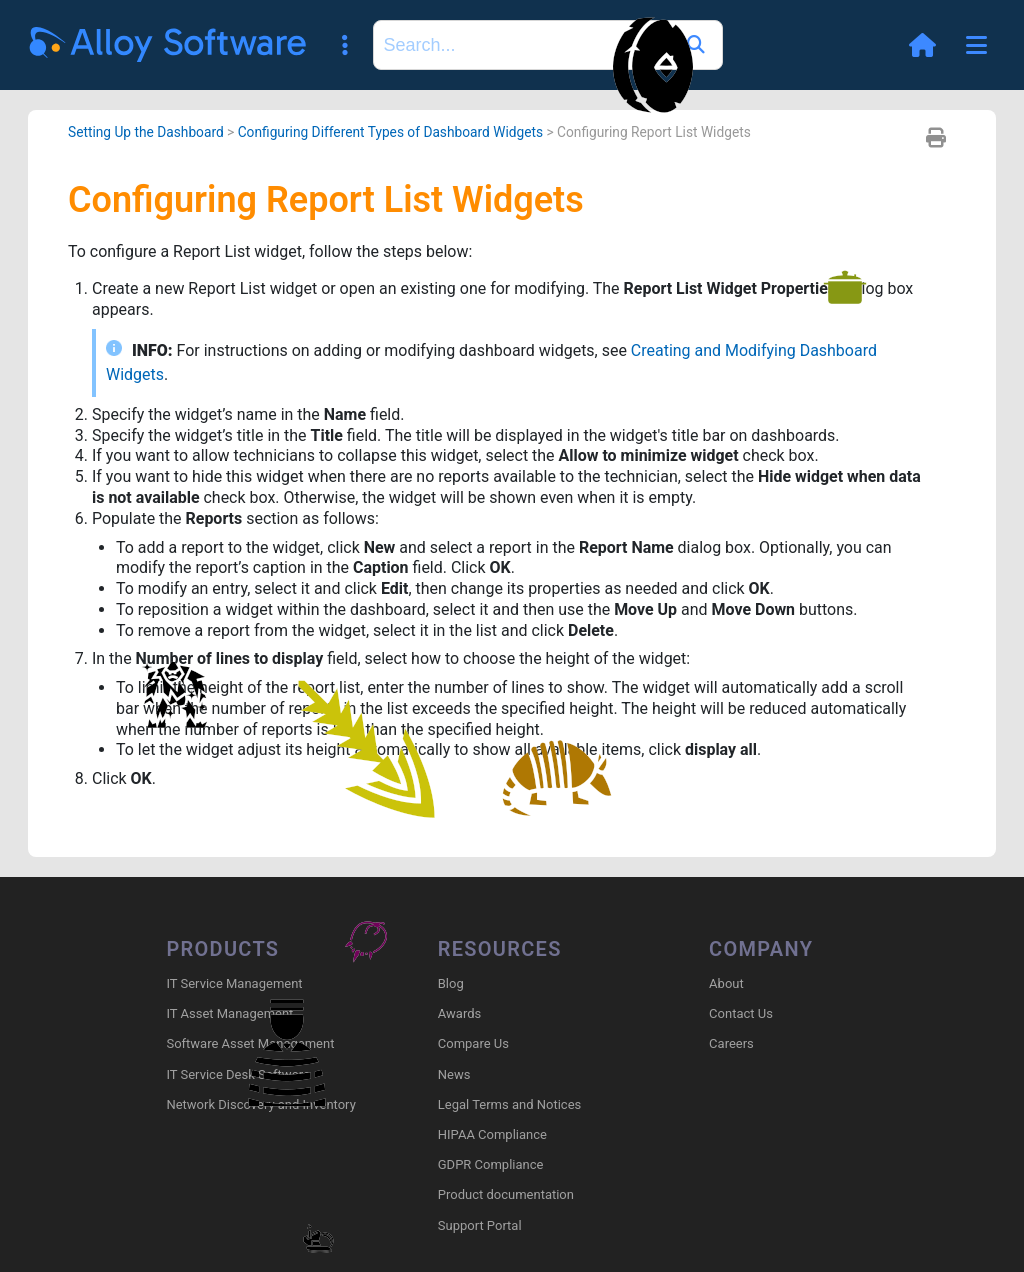 The width and height of the screenshot is (1024, 1272). I want to click on select a piercing or armor-penetrating attack, so click(366, 748).